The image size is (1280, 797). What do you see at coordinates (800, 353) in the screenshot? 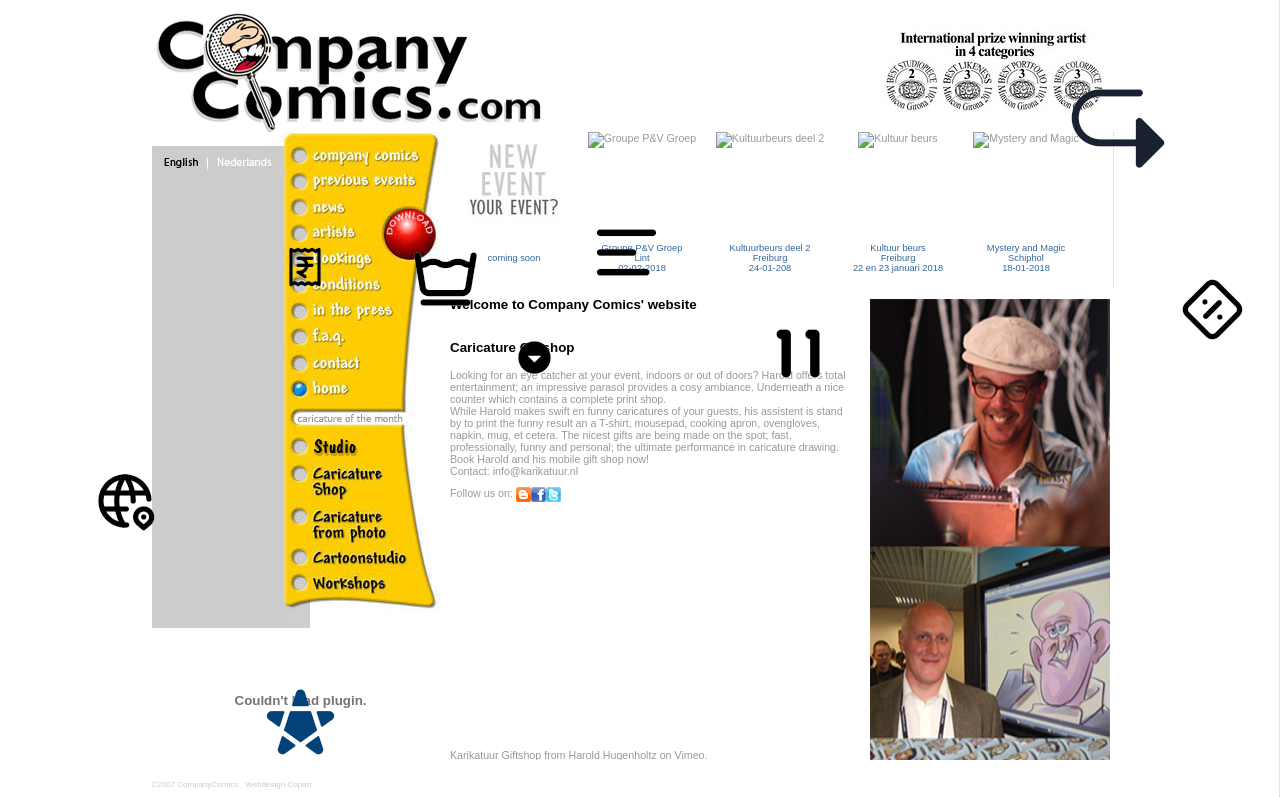
I see `indicates item number 11 in a list or sequence` at bounding box center [800, 353].